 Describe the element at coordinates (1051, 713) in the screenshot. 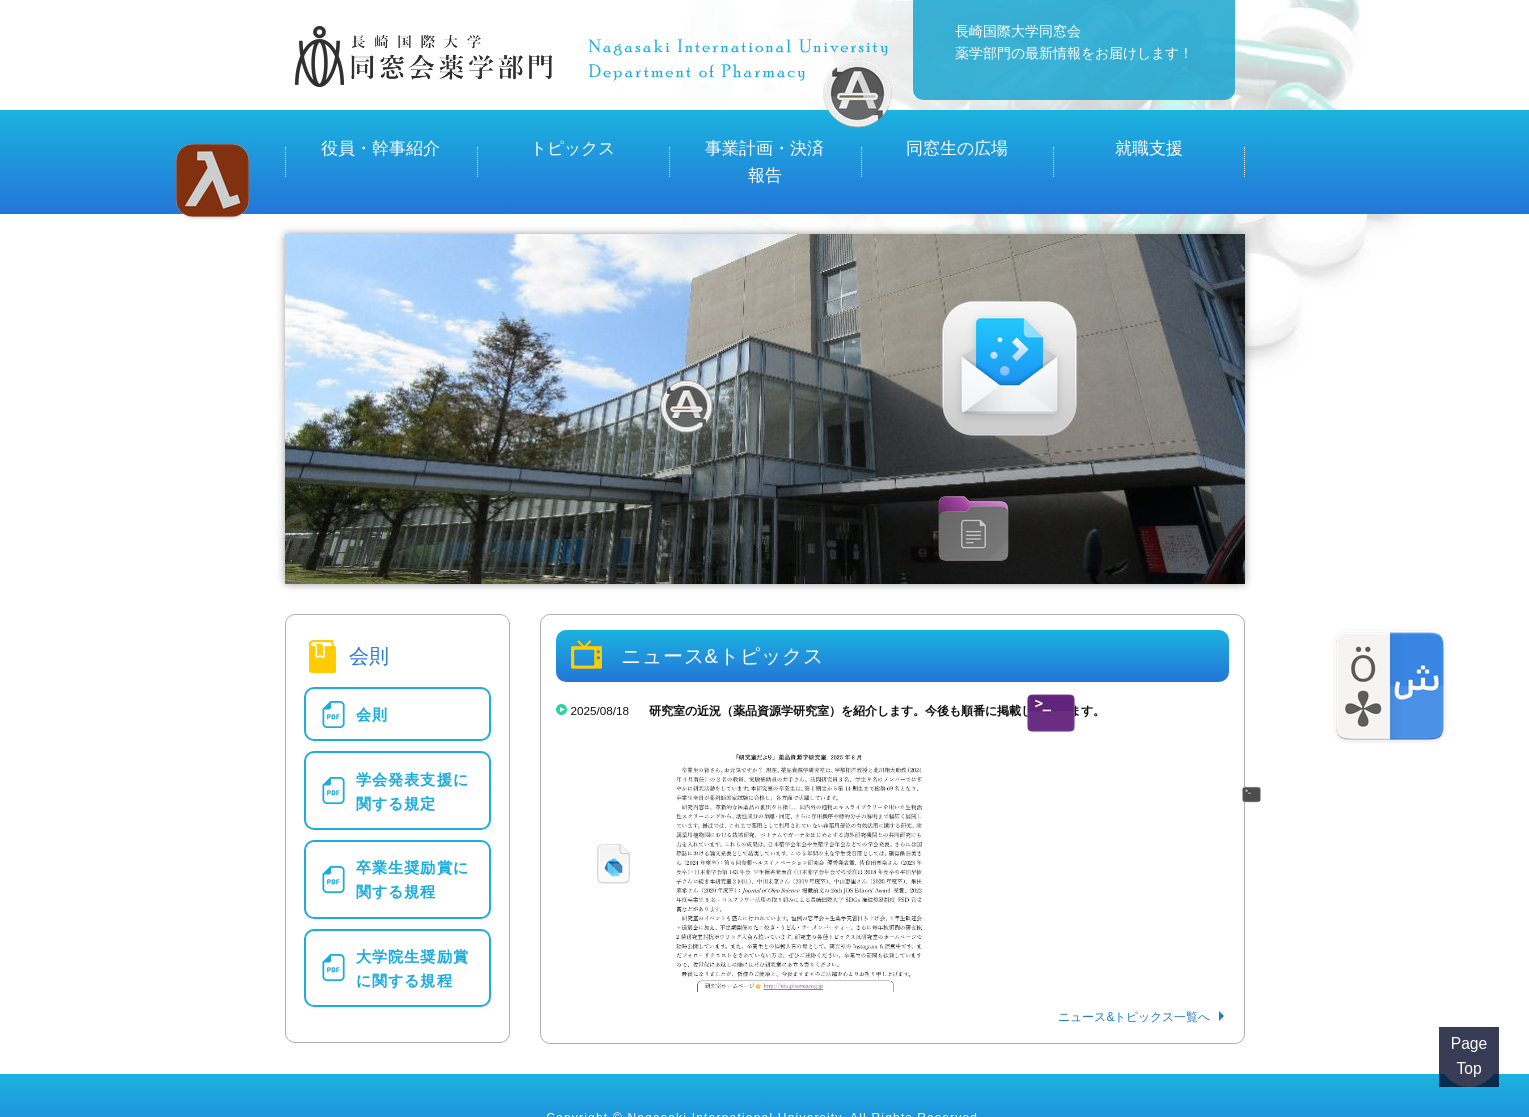

I see `open terminal with root/administrator privileges` at that location.